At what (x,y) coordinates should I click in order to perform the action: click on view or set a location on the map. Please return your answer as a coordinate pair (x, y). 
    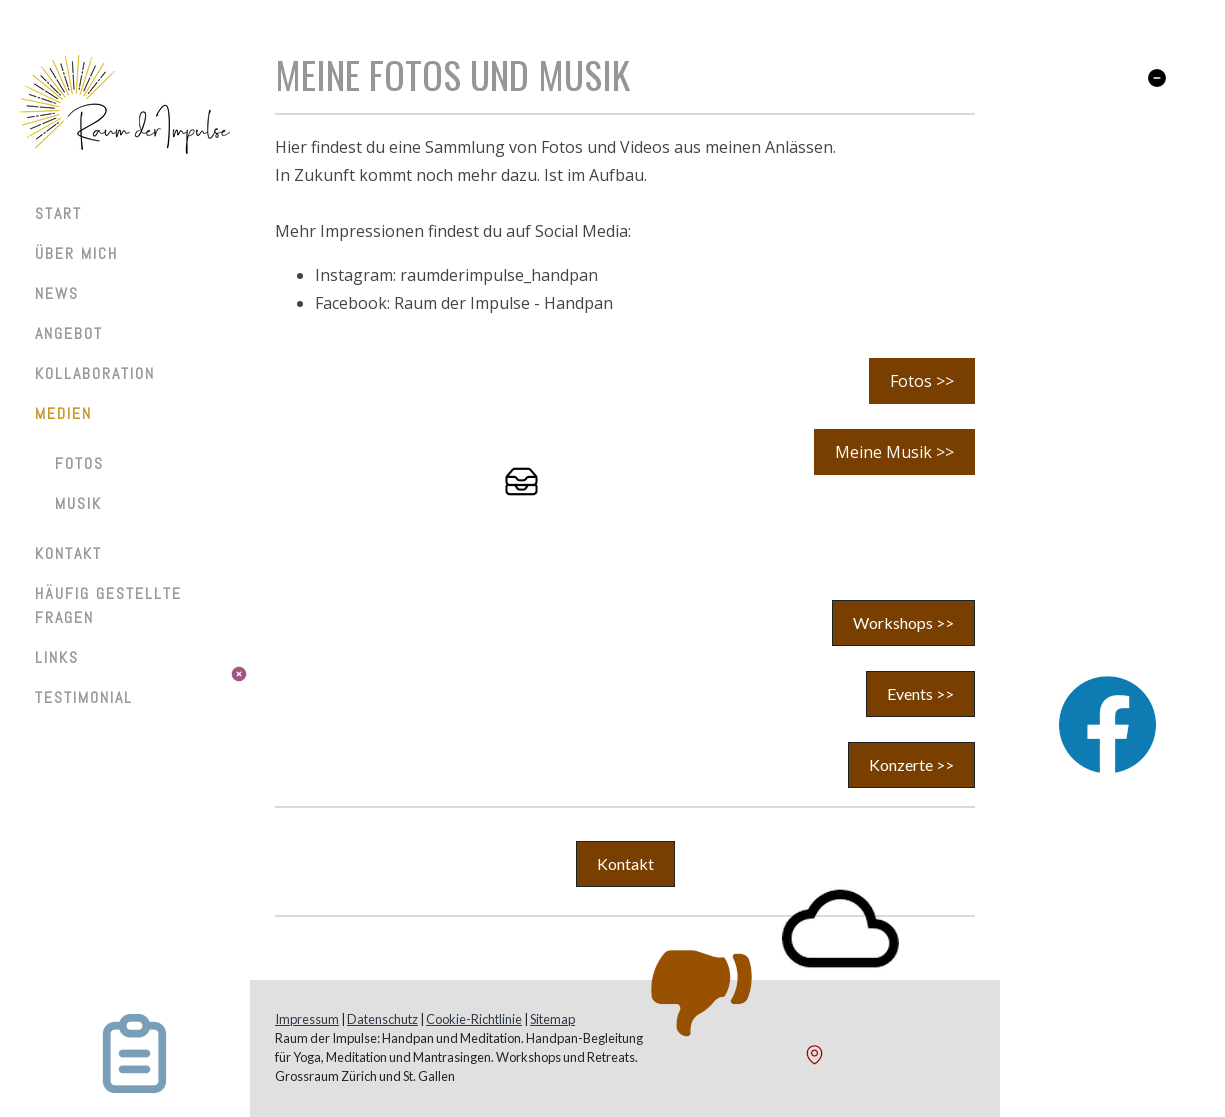
    Looking at the image, I should click on (814, 1054).